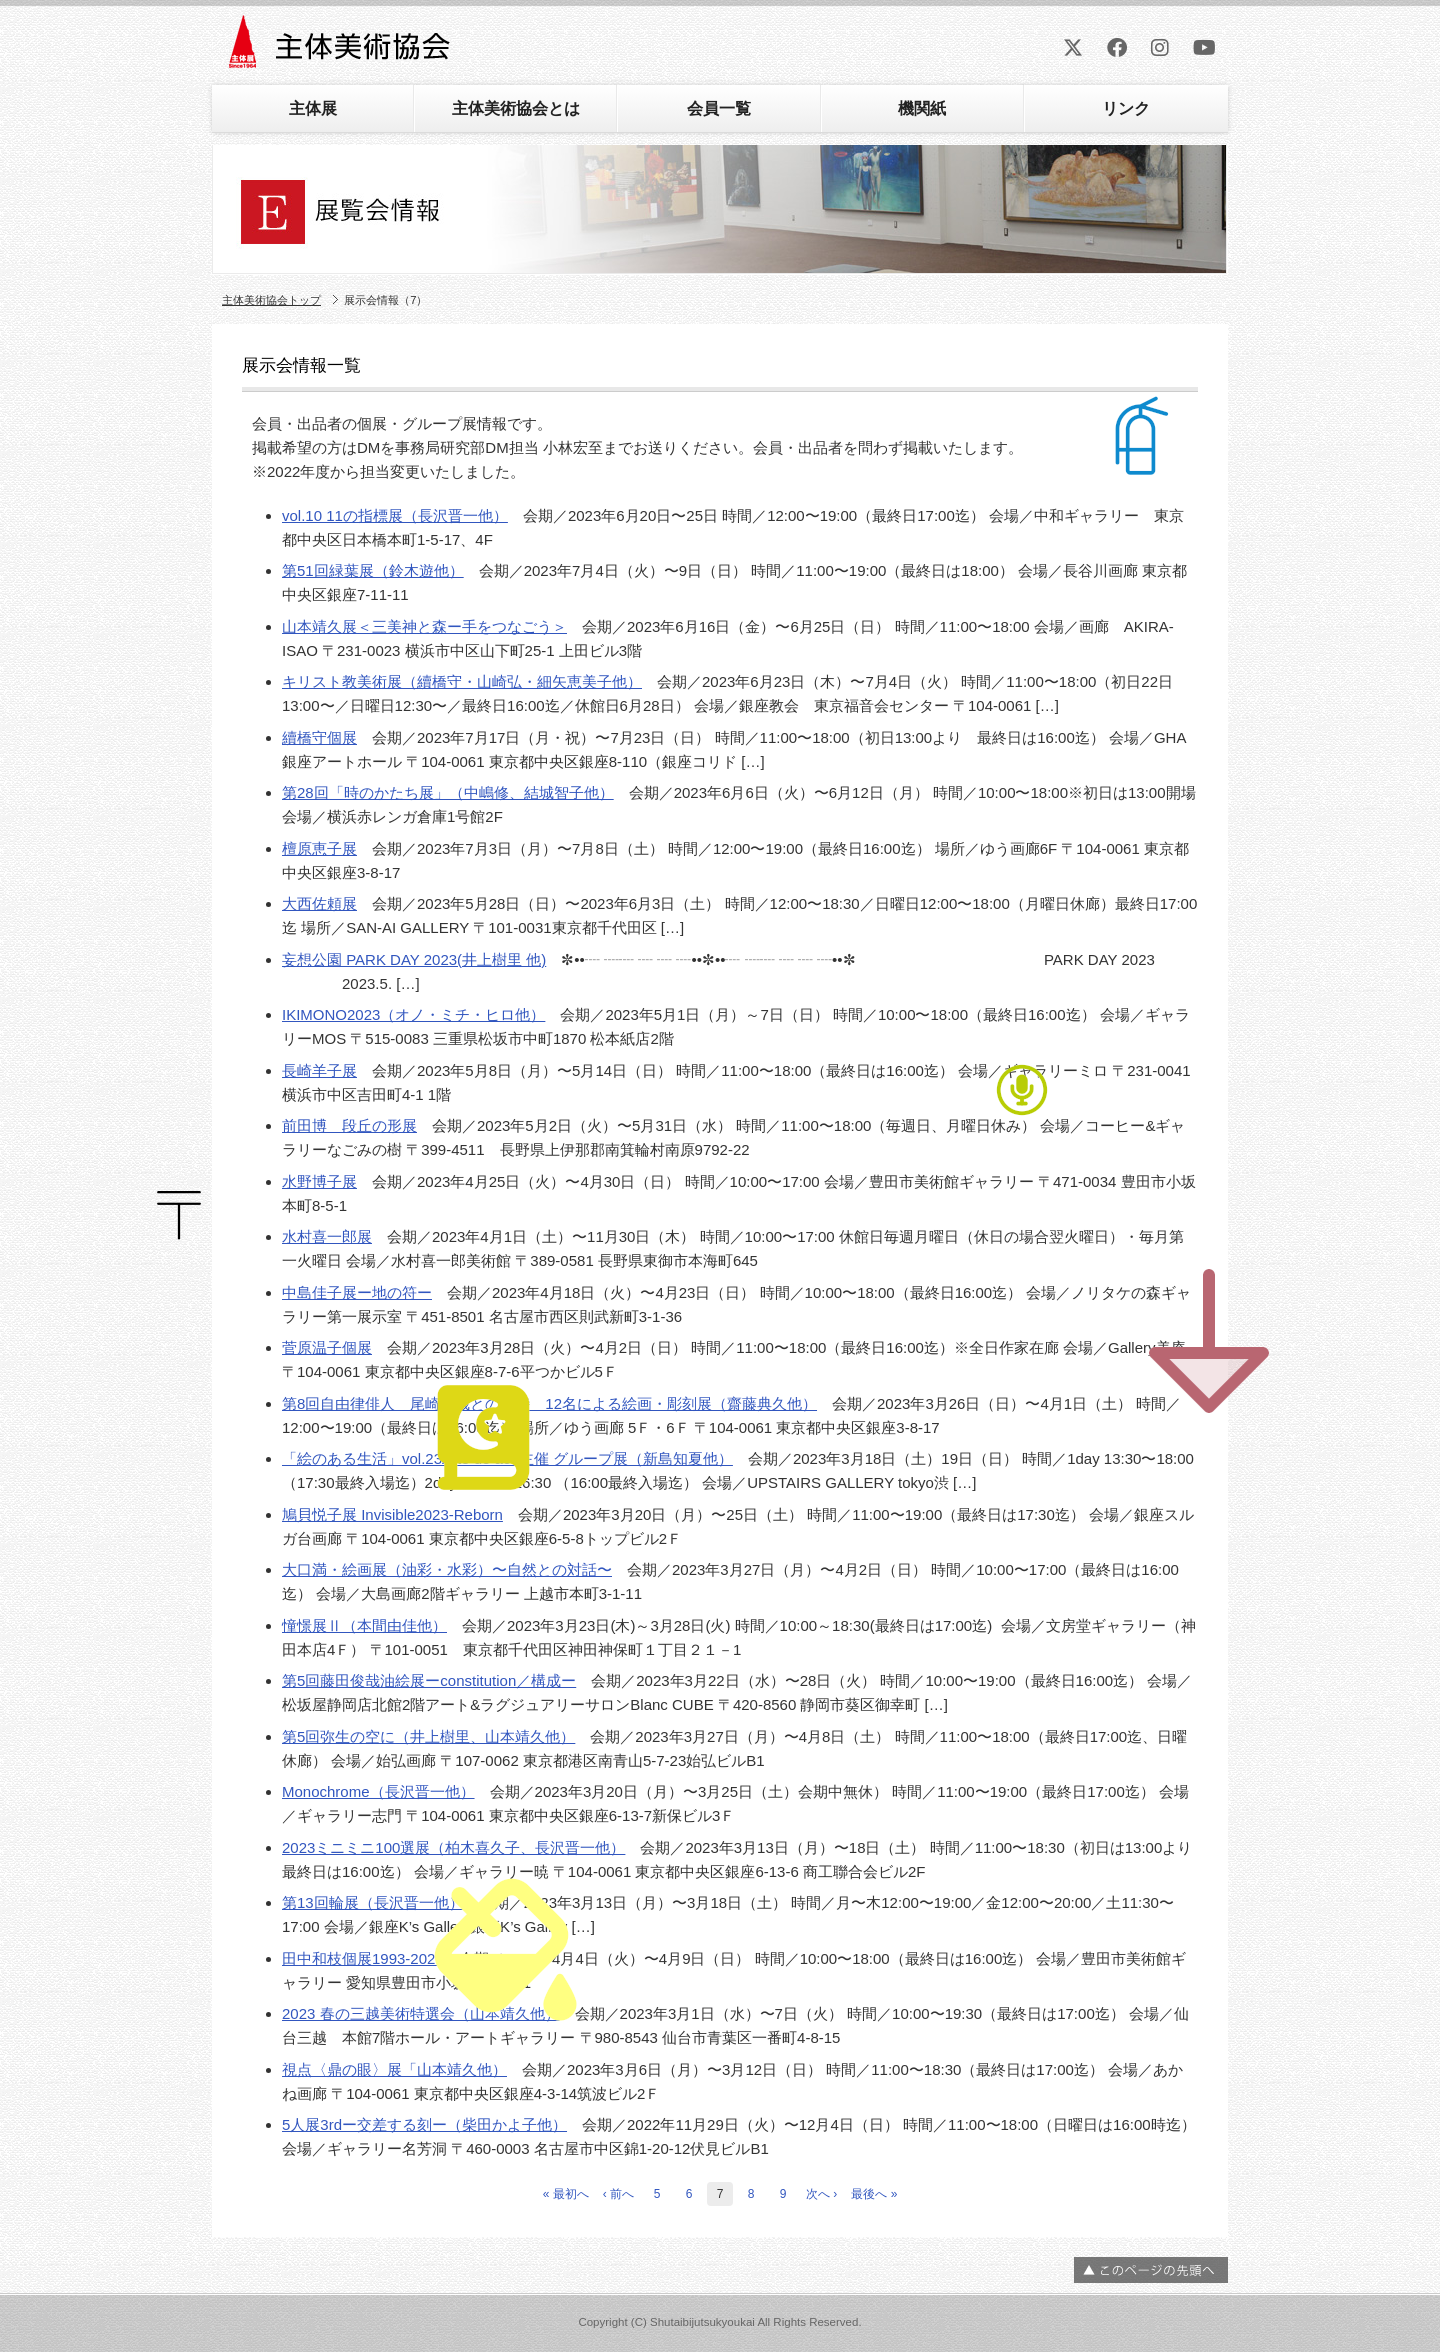  Describe the element at coordinates (1022, 1090) in the screenshot. I see `tap to start voice input` at that location.